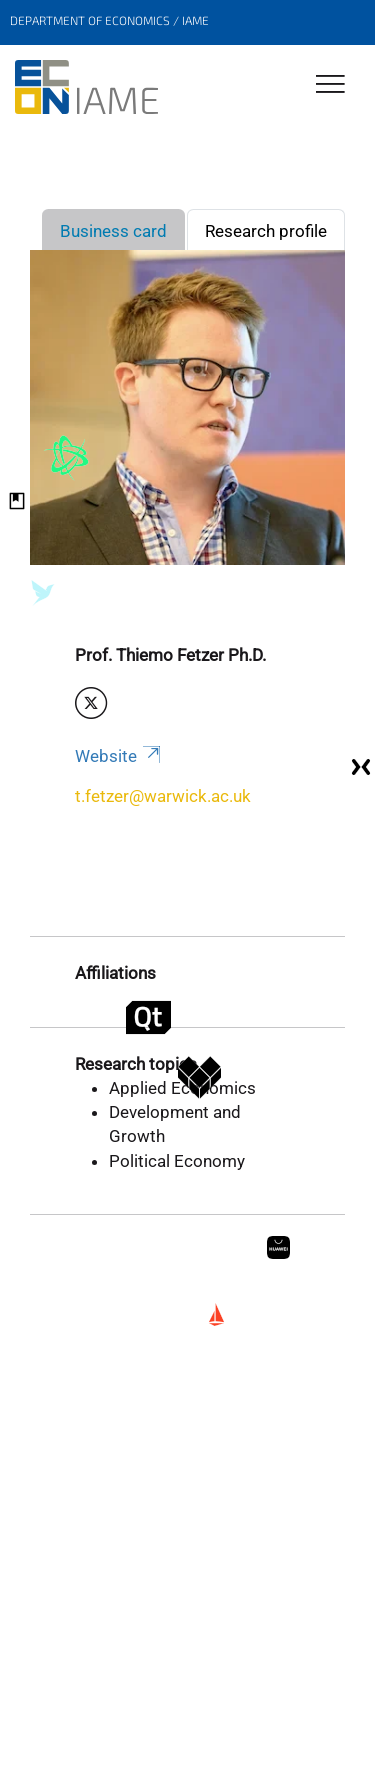  I want to click on istio service mesh logo, so click(216, 1314).